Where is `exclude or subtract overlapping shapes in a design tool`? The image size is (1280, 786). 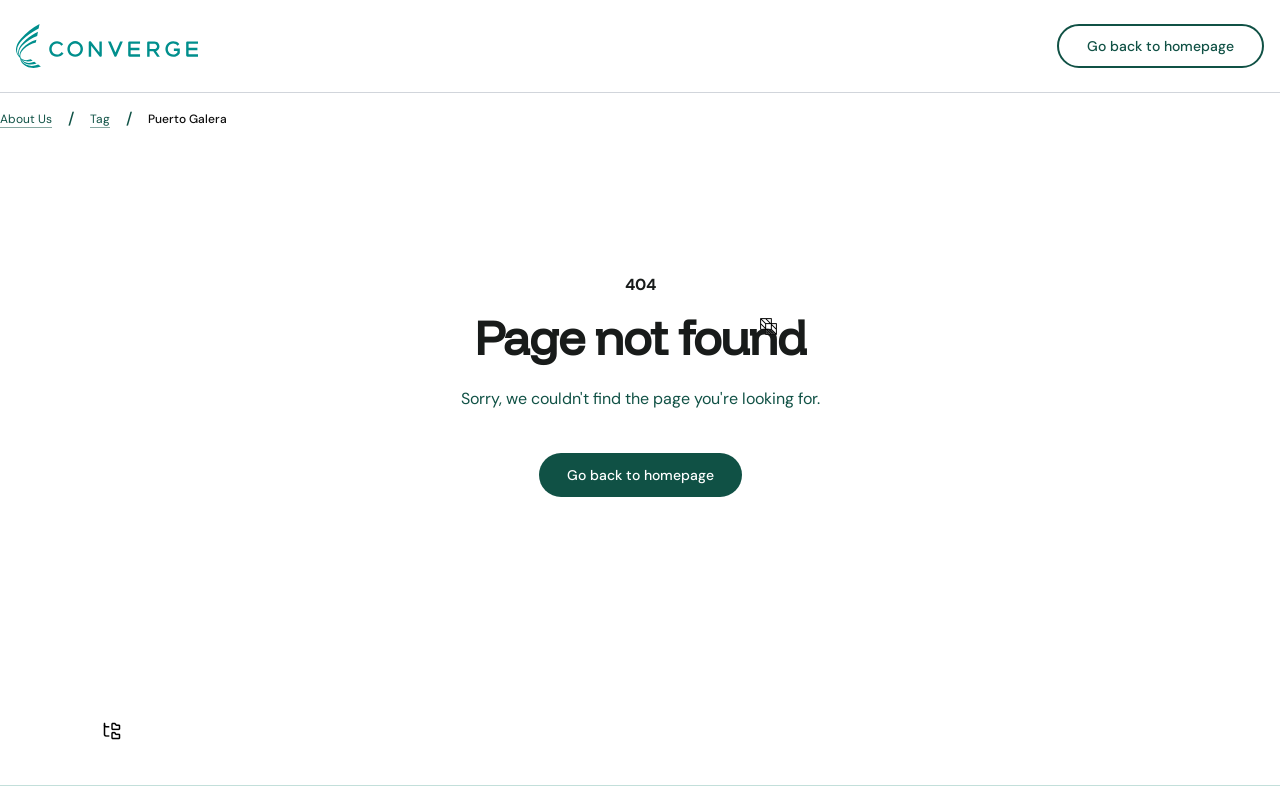 exclude or subtract overlapping shapes in a design tool is located at coordinates (768, 326).